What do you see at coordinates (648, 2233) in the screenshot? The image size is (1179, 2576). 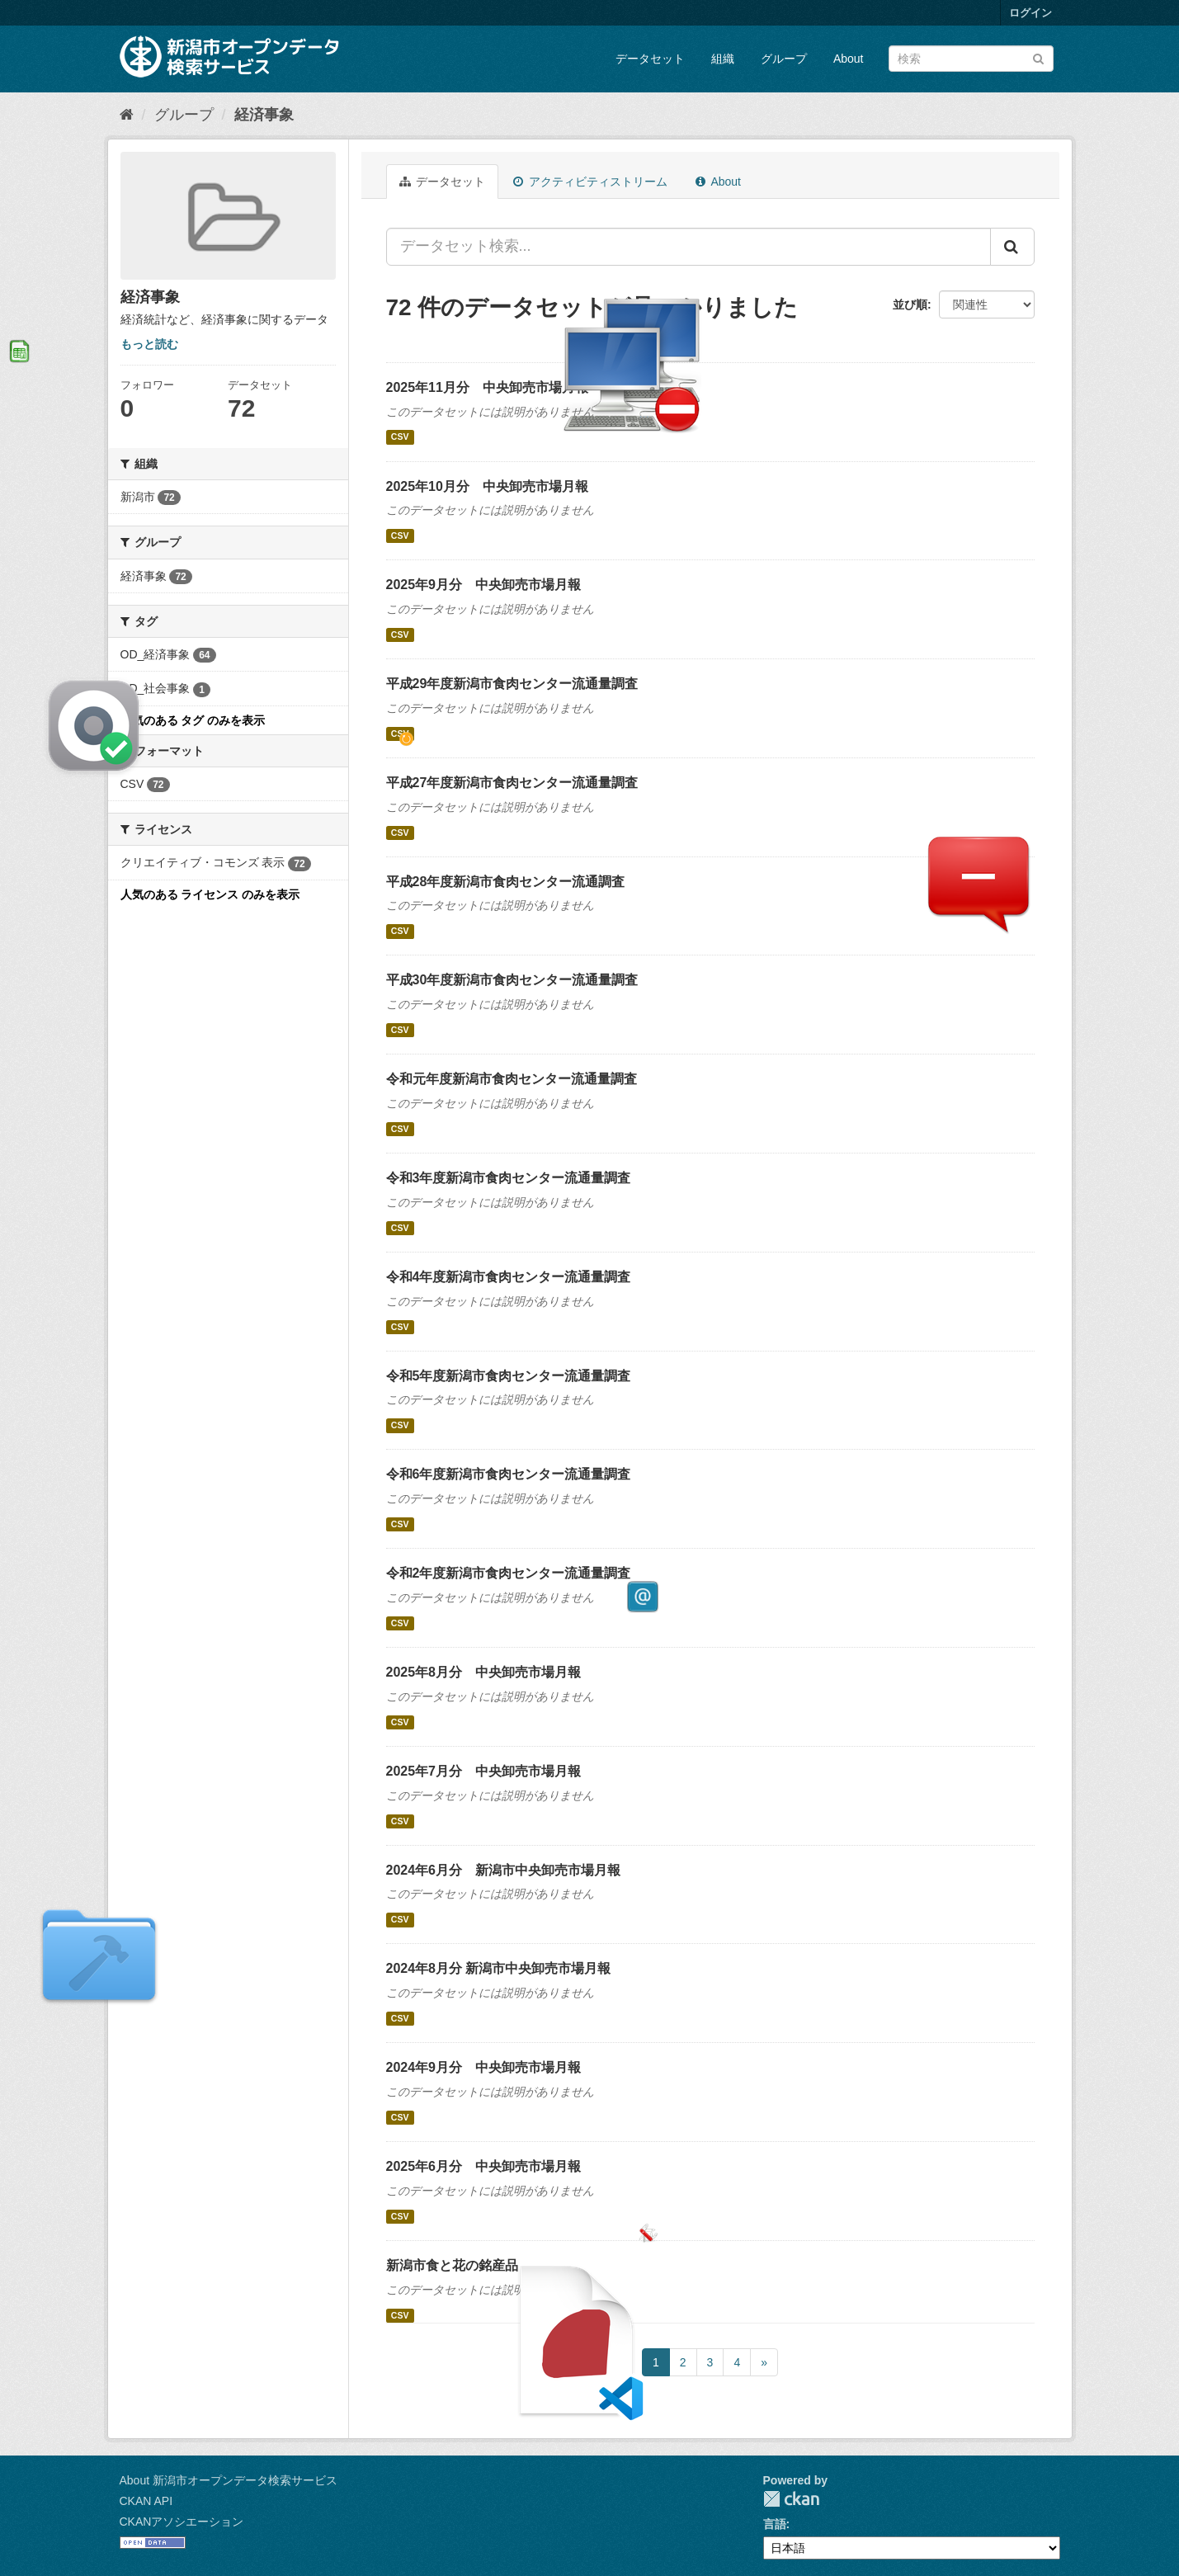 I see `access utility applications and tools` at bounding box center [648, 2233].